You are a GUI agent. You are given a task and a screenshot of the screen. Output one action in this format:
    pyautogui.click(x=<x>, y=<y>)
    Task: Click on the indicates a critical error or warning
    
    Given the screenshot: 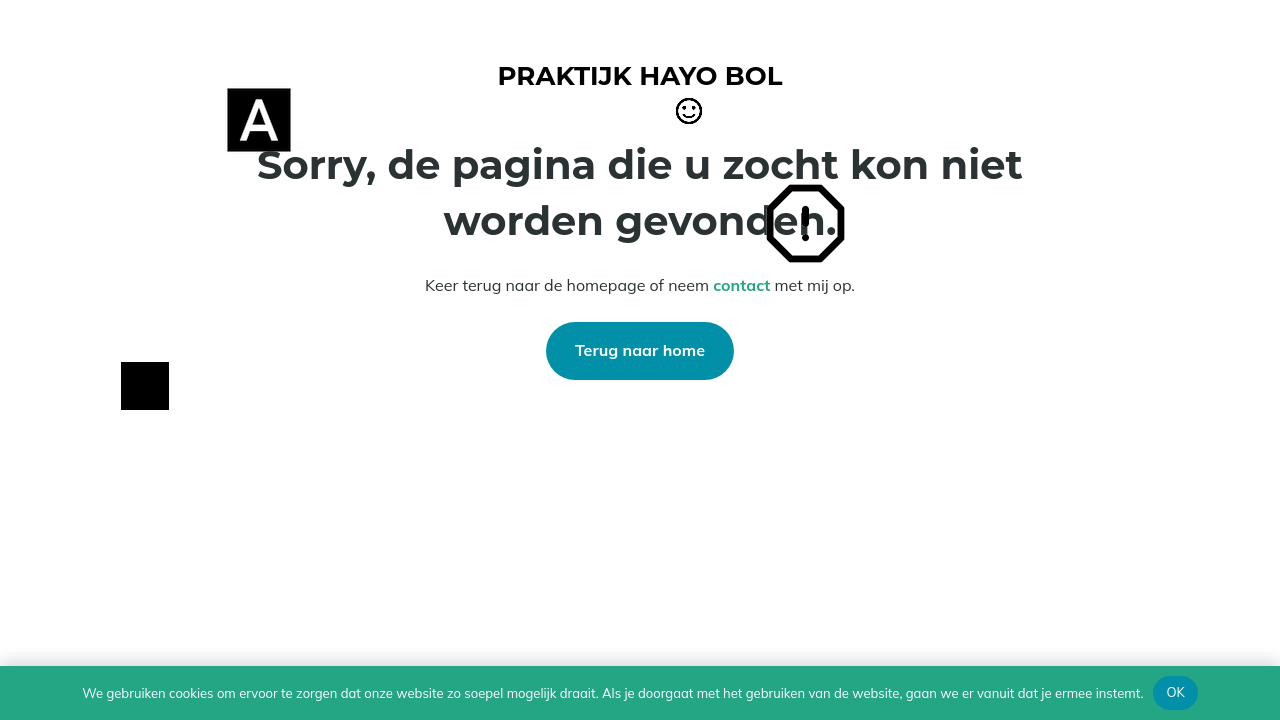 What is the action you would take?
    pyautogui.click(x=805, y=223)
    